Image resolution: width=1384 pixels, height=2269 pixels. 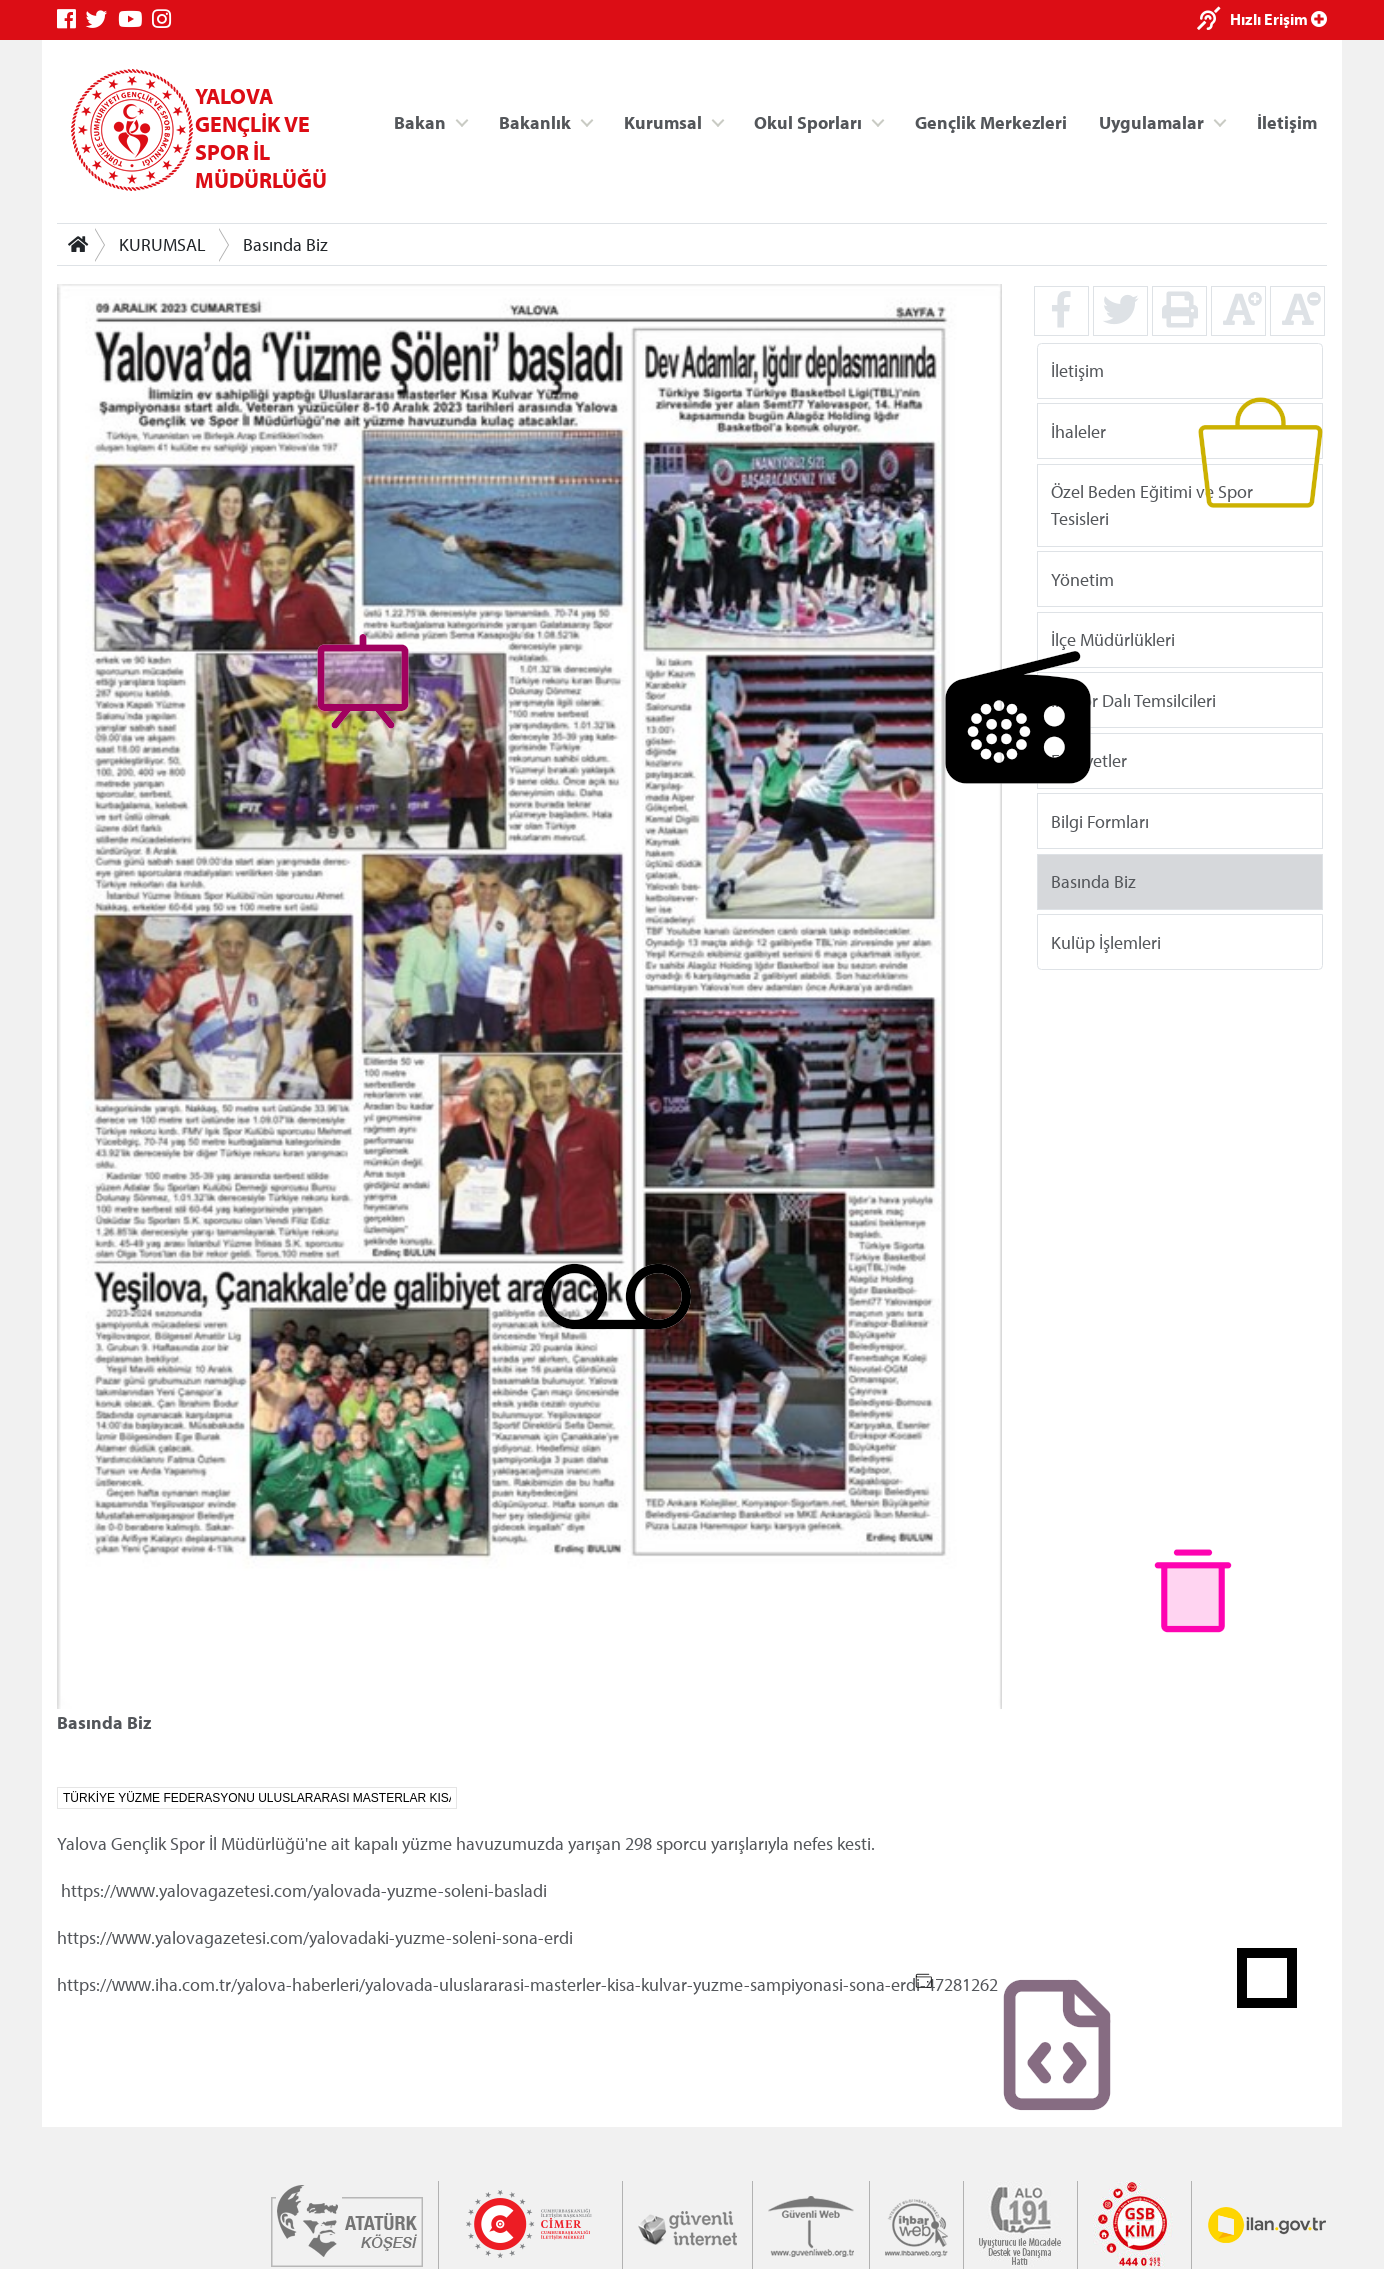 I want to click on start or view a presentation, so click(x=363, y=683).